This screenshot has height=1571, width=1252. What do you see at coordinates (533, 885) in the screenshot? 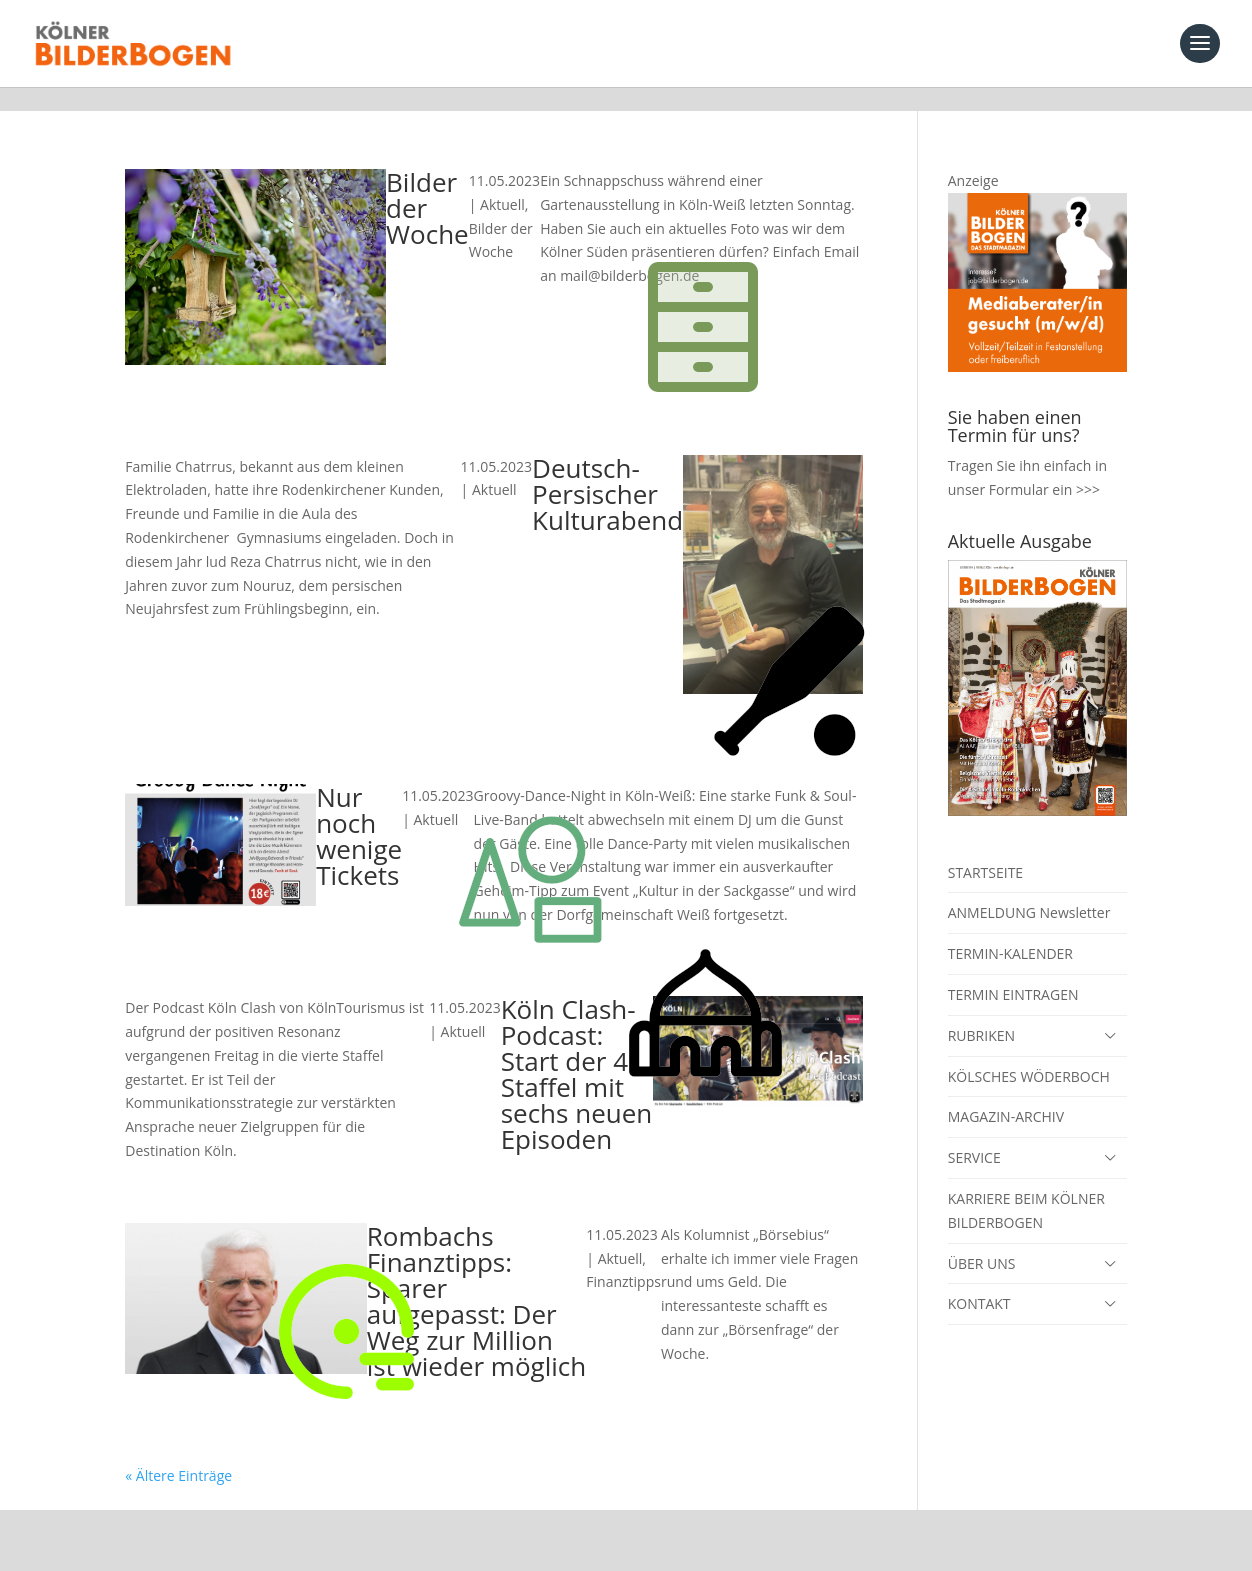
I see `access shape tools or drawing options` at bounding box center [533, 885].